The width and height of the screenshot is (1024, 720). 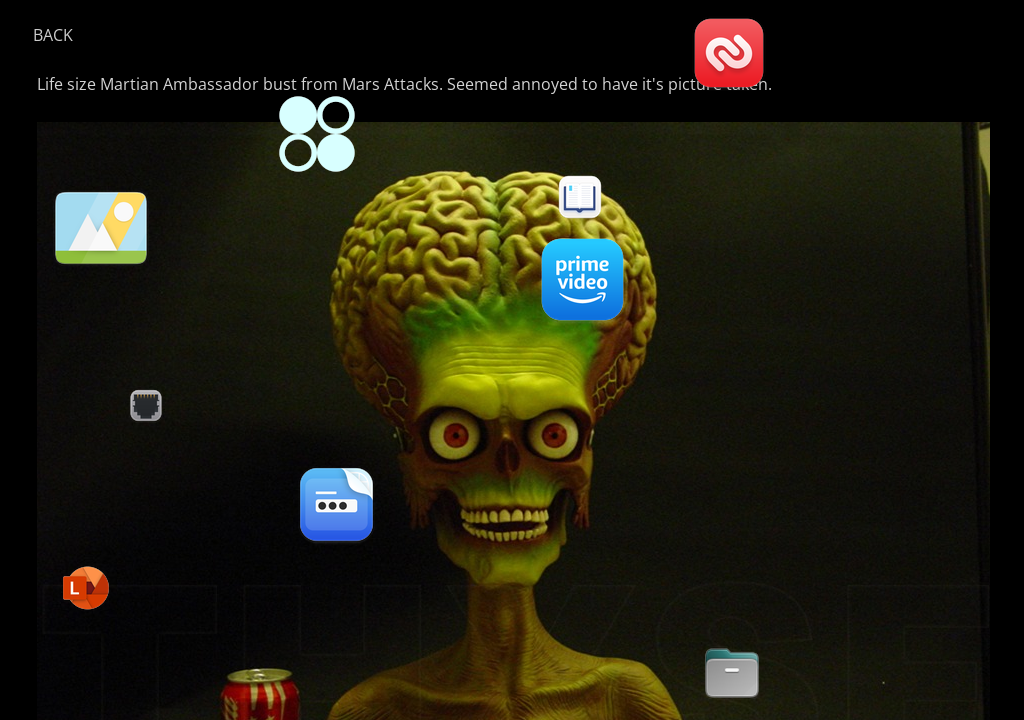 What do you see at coordinates (732, 673) in the screenshot?
I see `open the file manager application` at bounding box center [732, 673].